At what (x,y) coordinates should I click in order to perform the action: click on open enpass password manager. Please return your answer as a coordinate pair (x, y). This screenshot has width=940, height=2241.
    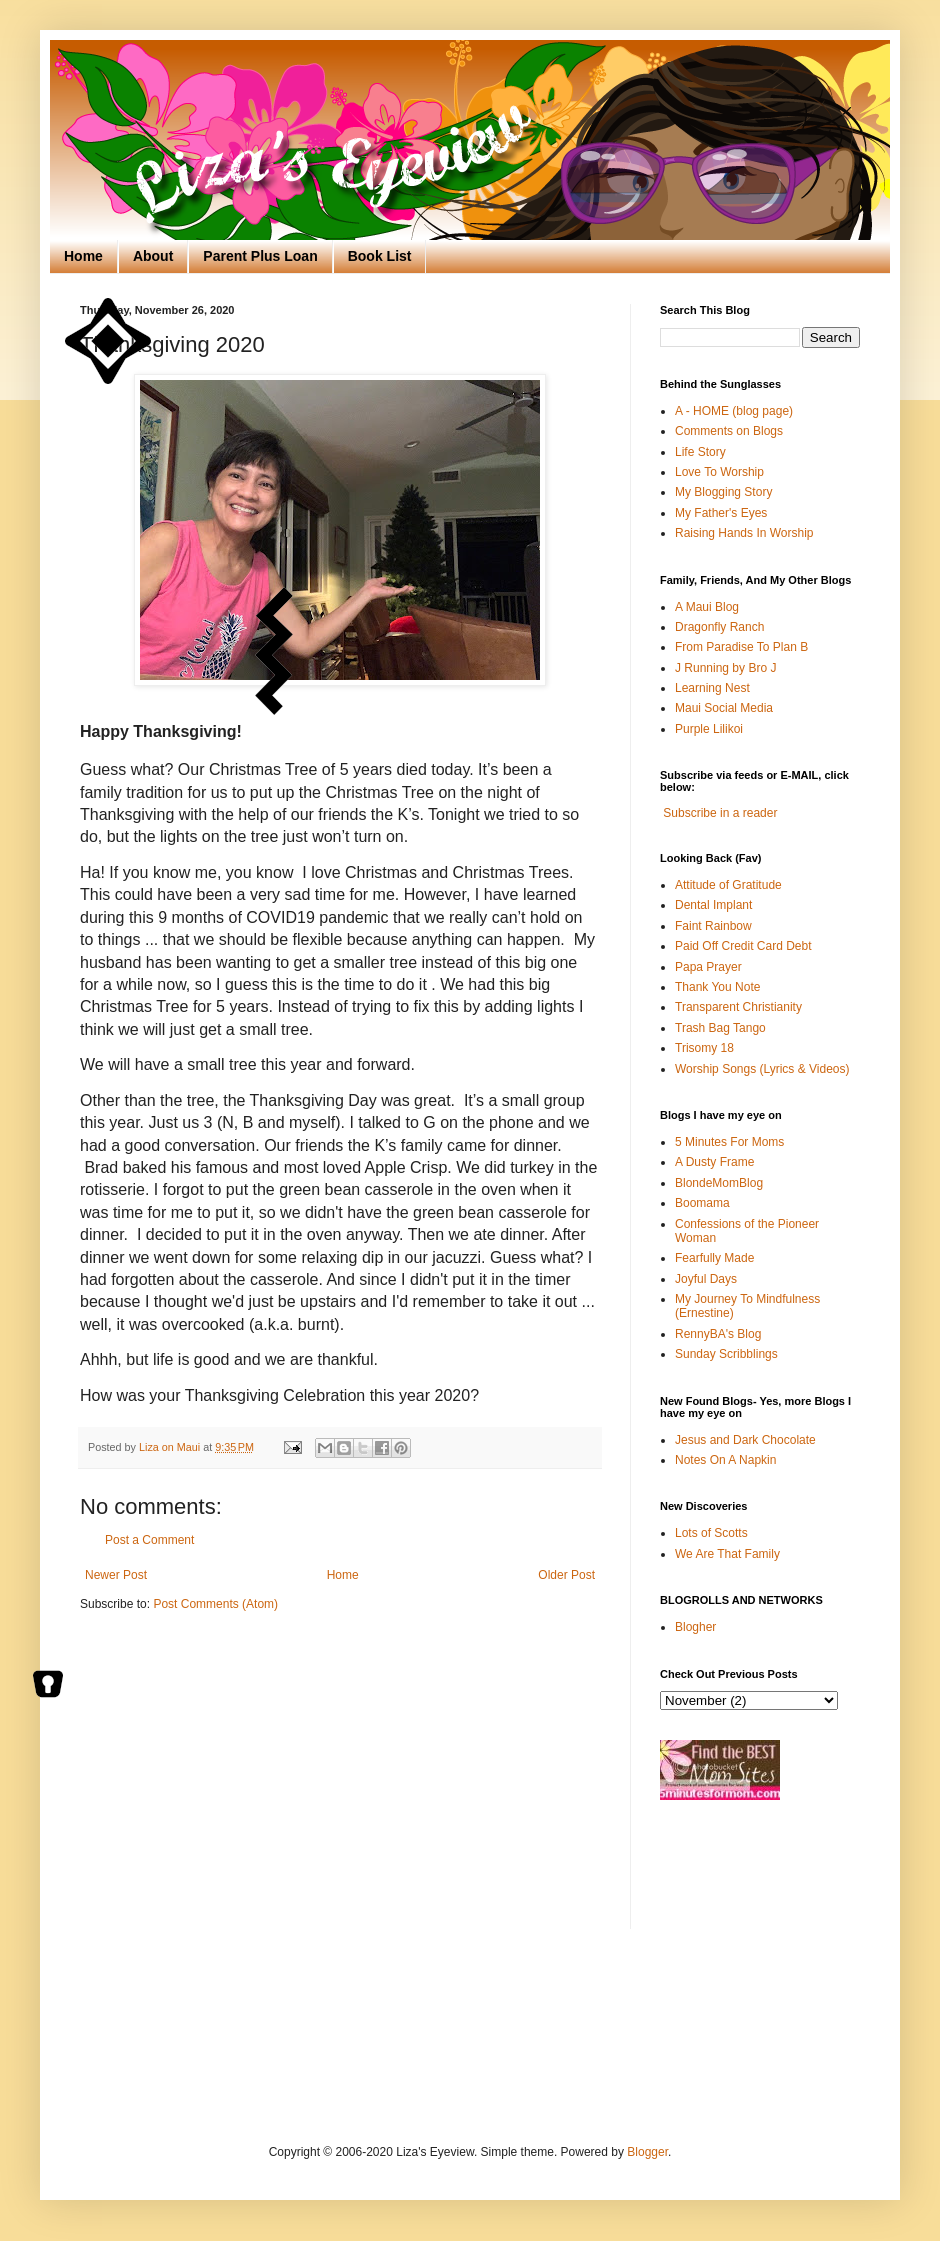
    Looking at the image, I should click on (48, 1684).